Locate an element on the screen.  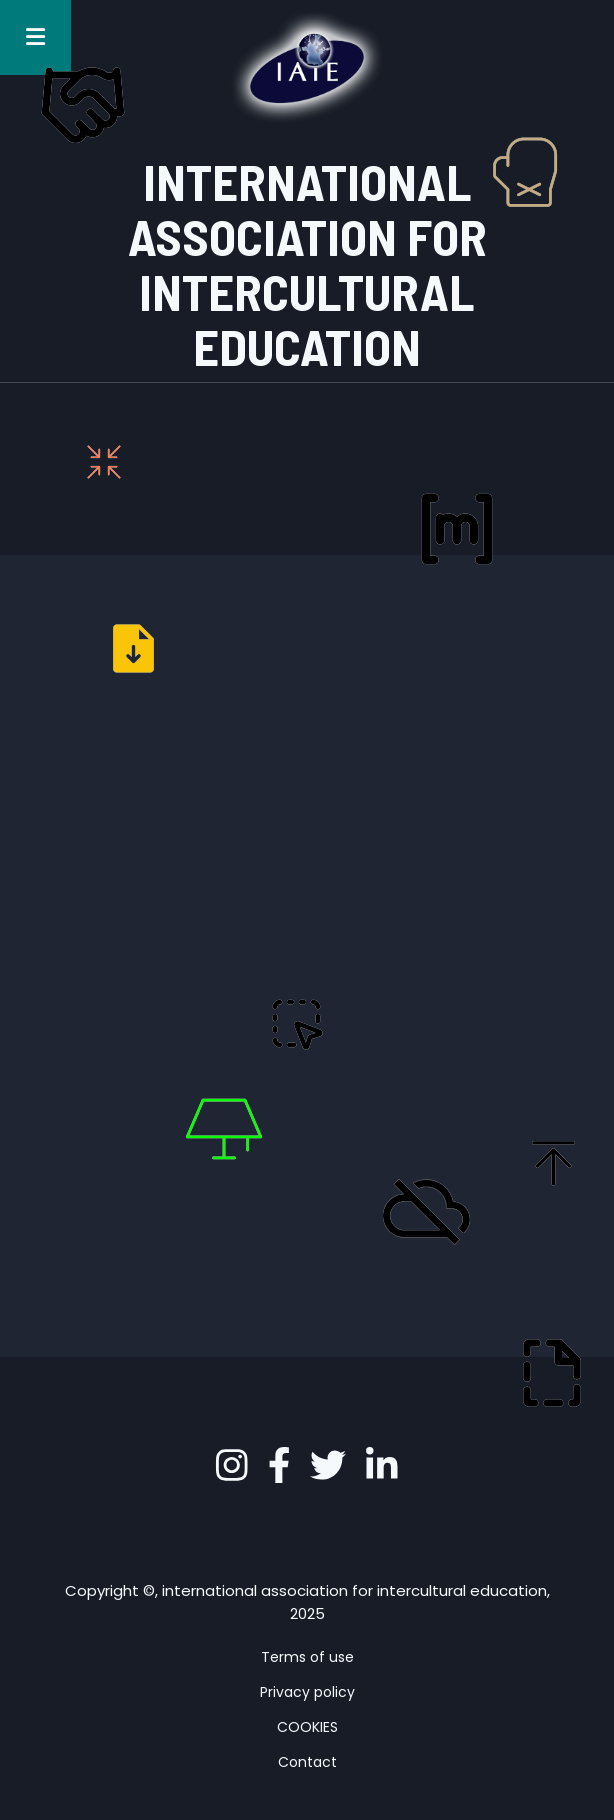
indicates a partnership or collaboration feature is located at coordinates (83, 105).